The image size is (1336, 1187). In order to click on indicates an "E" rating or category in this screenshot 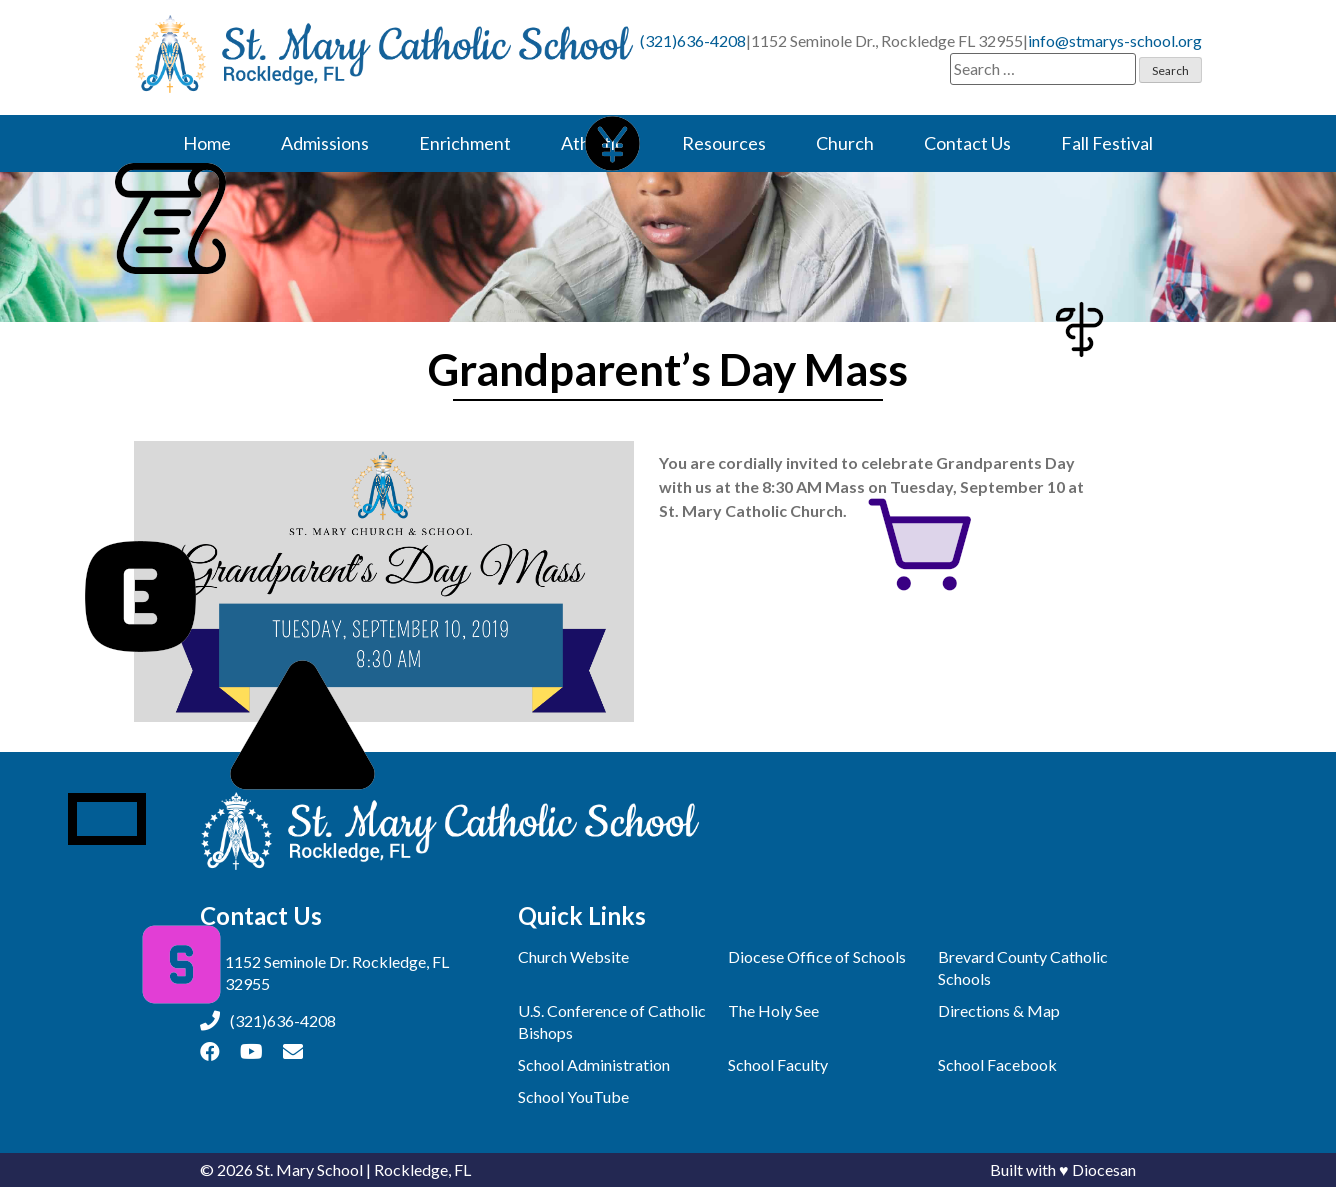, I will do `click(140, 596)`.